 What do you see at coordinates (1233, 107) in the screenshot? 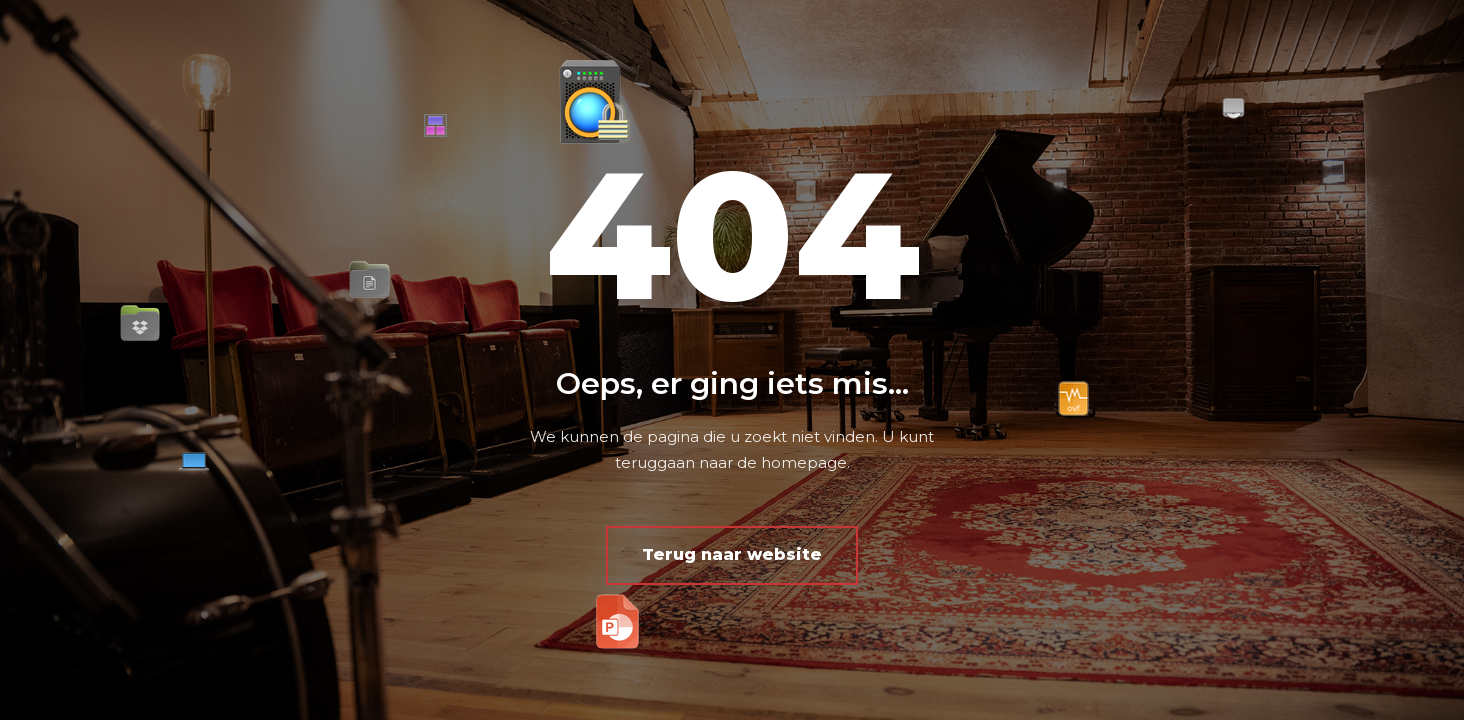
I see `access optical drive or disc reader` at bounding box center [1233, 107].